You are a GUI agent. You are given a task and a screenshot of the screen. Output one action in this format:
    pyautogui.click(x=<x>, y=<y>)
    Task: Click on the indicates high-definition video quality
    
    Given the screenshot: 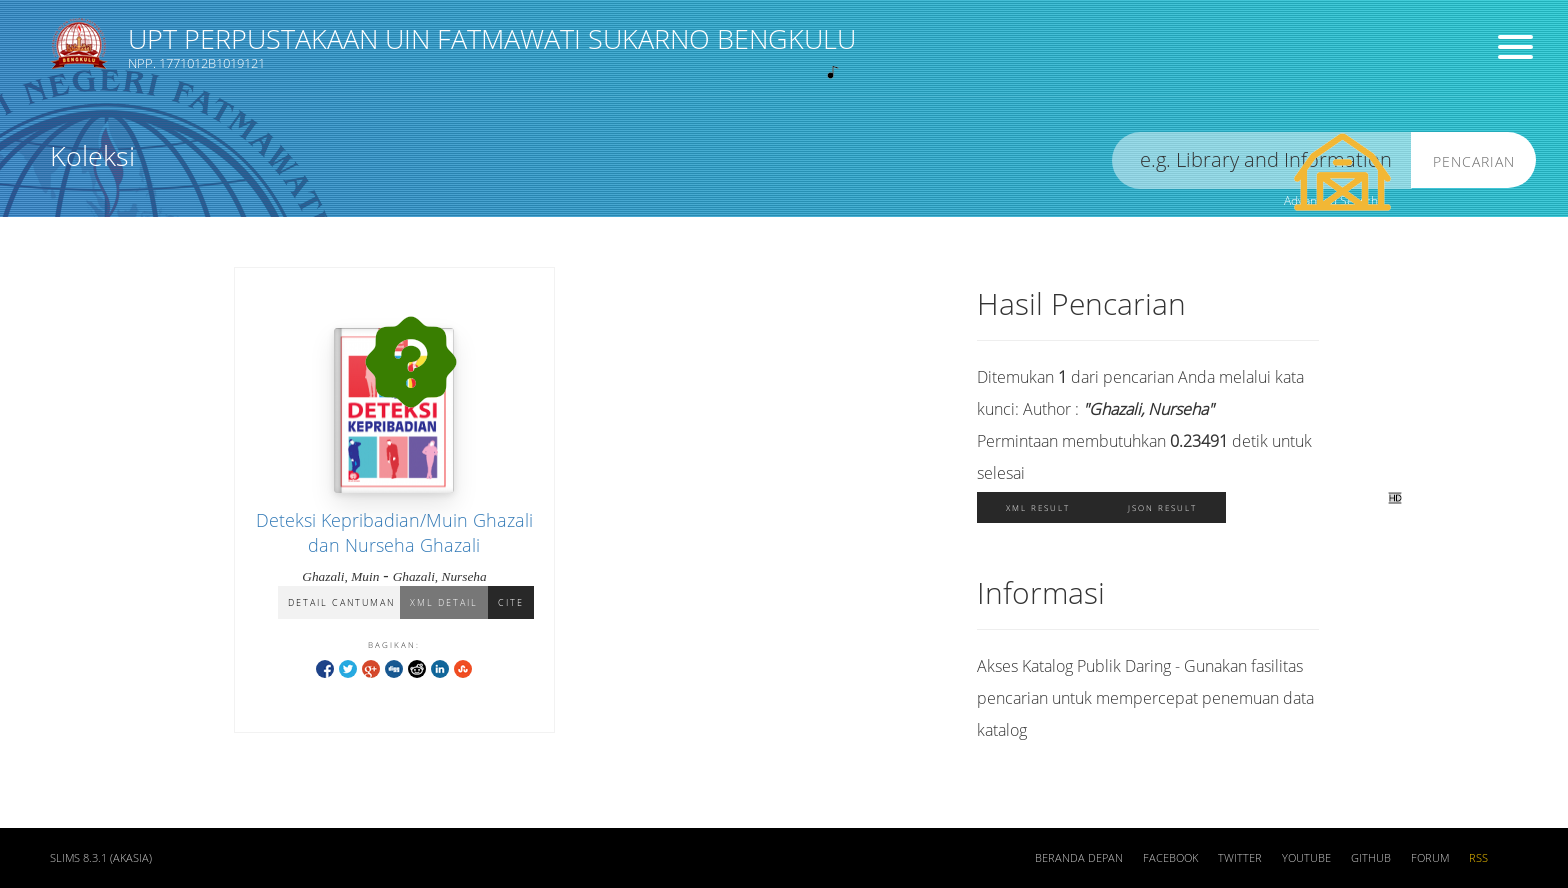 What is the action you would take?
    pyautogui.click(x=1395, y=498)
    